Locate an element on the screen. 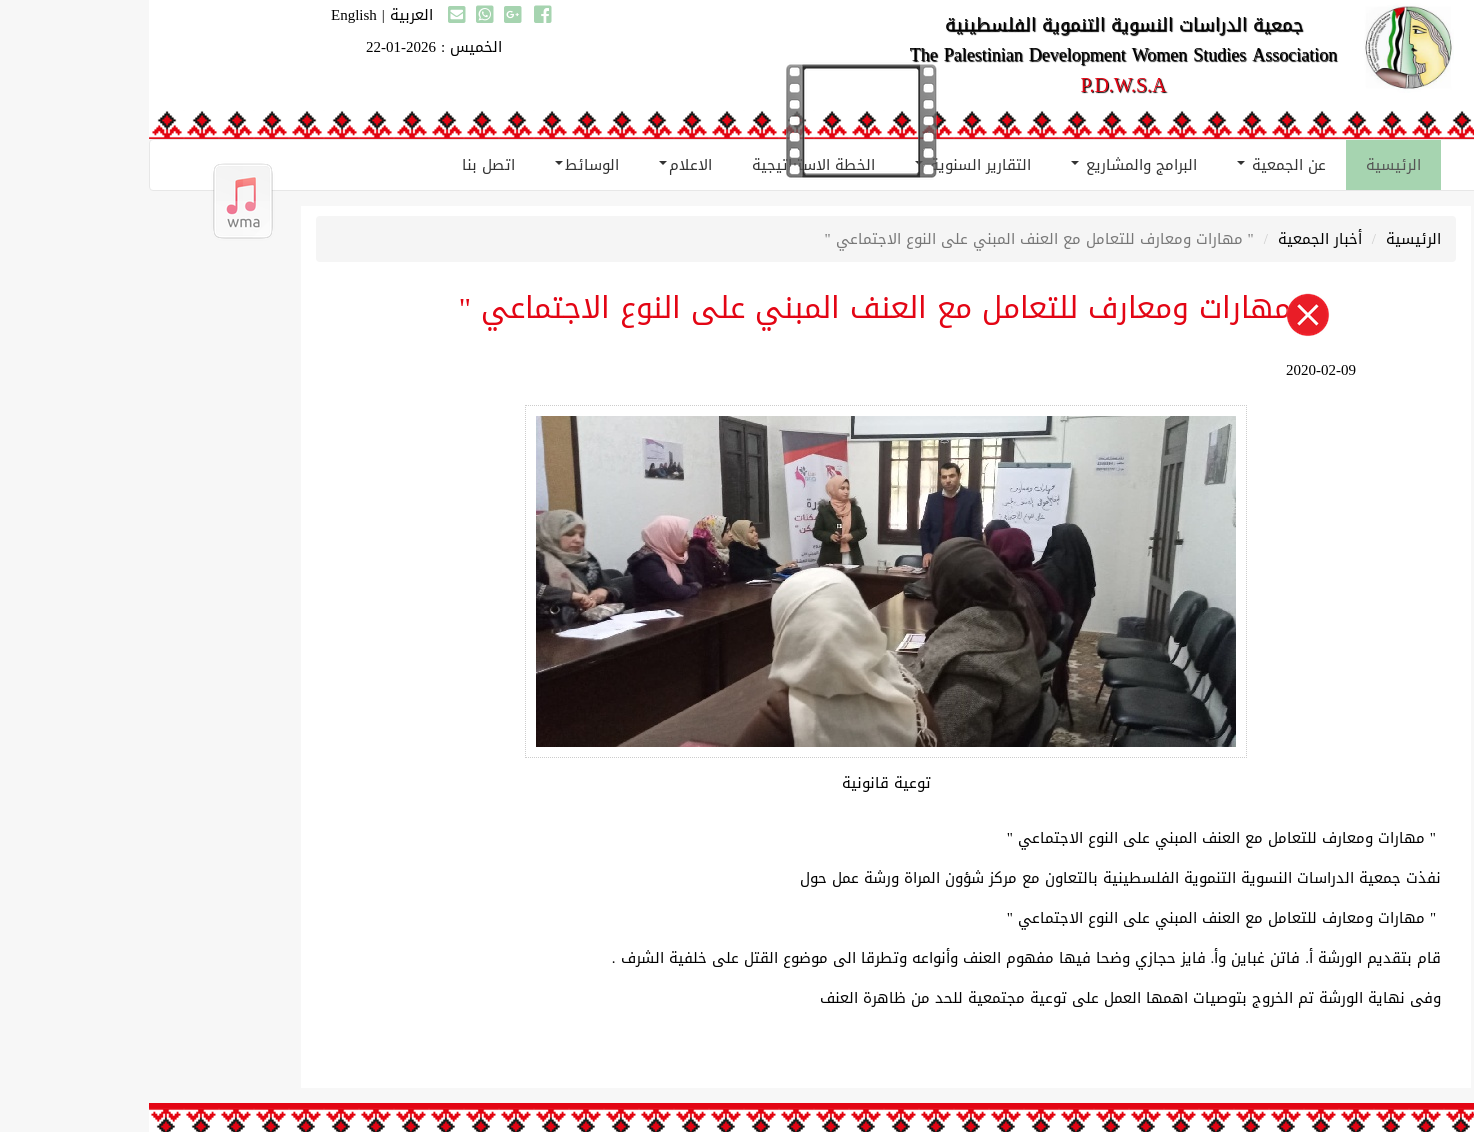 This screenshot has width=1474, height=1132. OneDrive sync error or failure is located at coordinates (1308, 315).